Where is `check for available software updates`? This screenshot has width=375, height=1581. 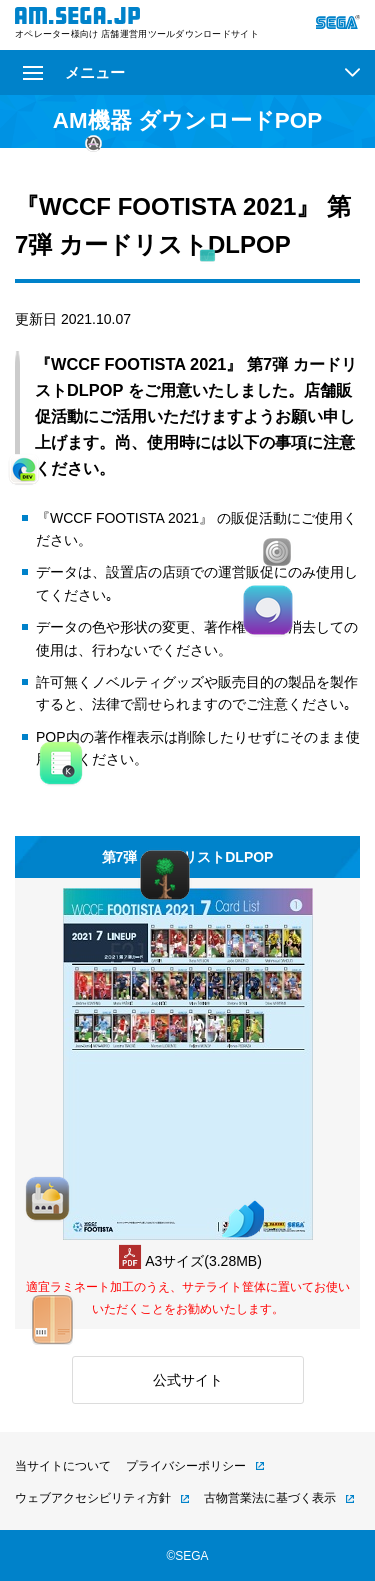 check for available software updates is located at coordinates (93, 143).